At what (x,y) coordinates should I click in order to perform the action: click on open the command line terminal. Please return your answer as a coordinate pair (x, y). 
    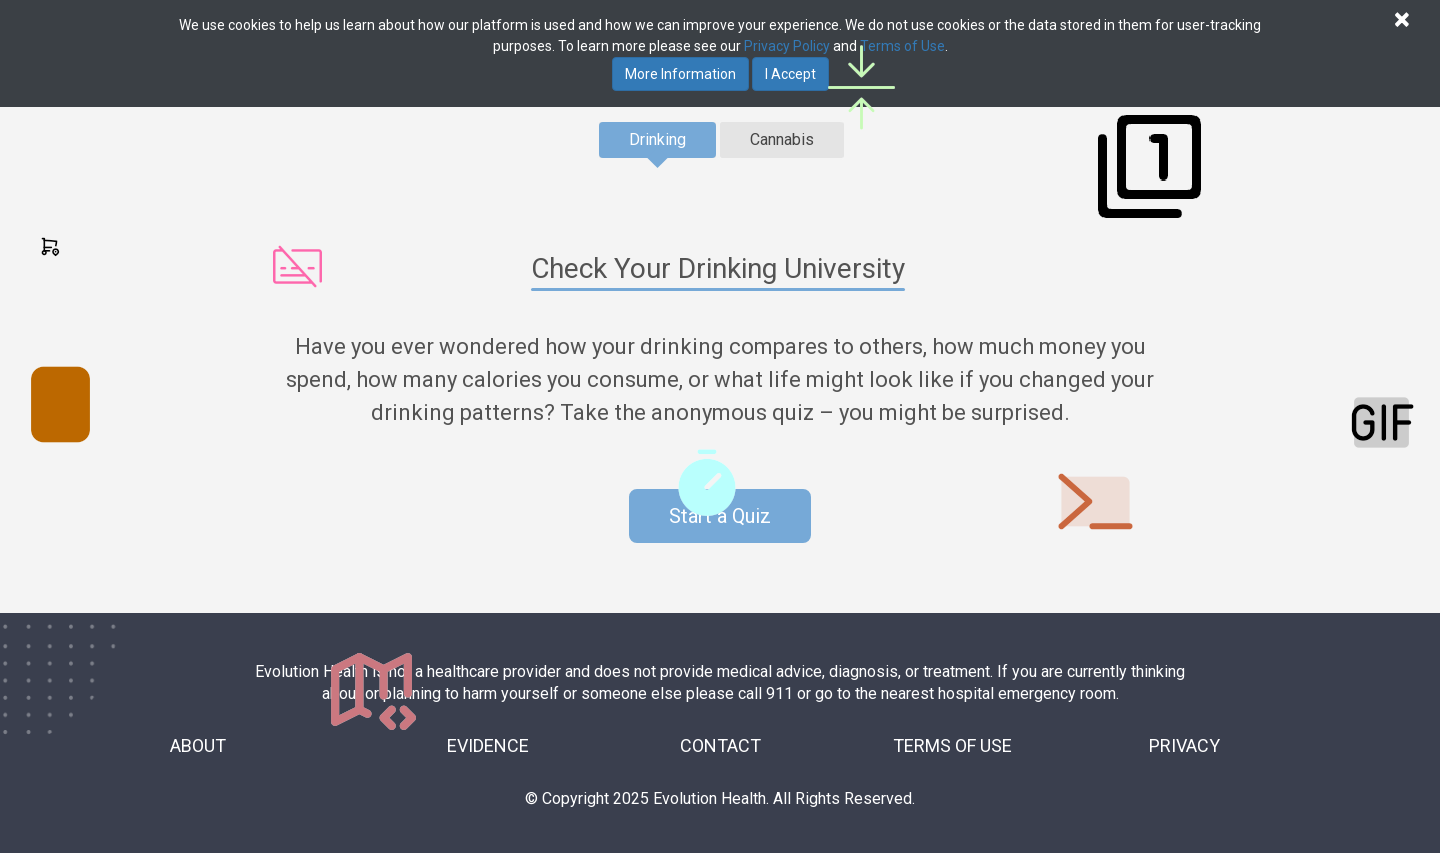
    Looking at the image, I should click on (1095, 501).